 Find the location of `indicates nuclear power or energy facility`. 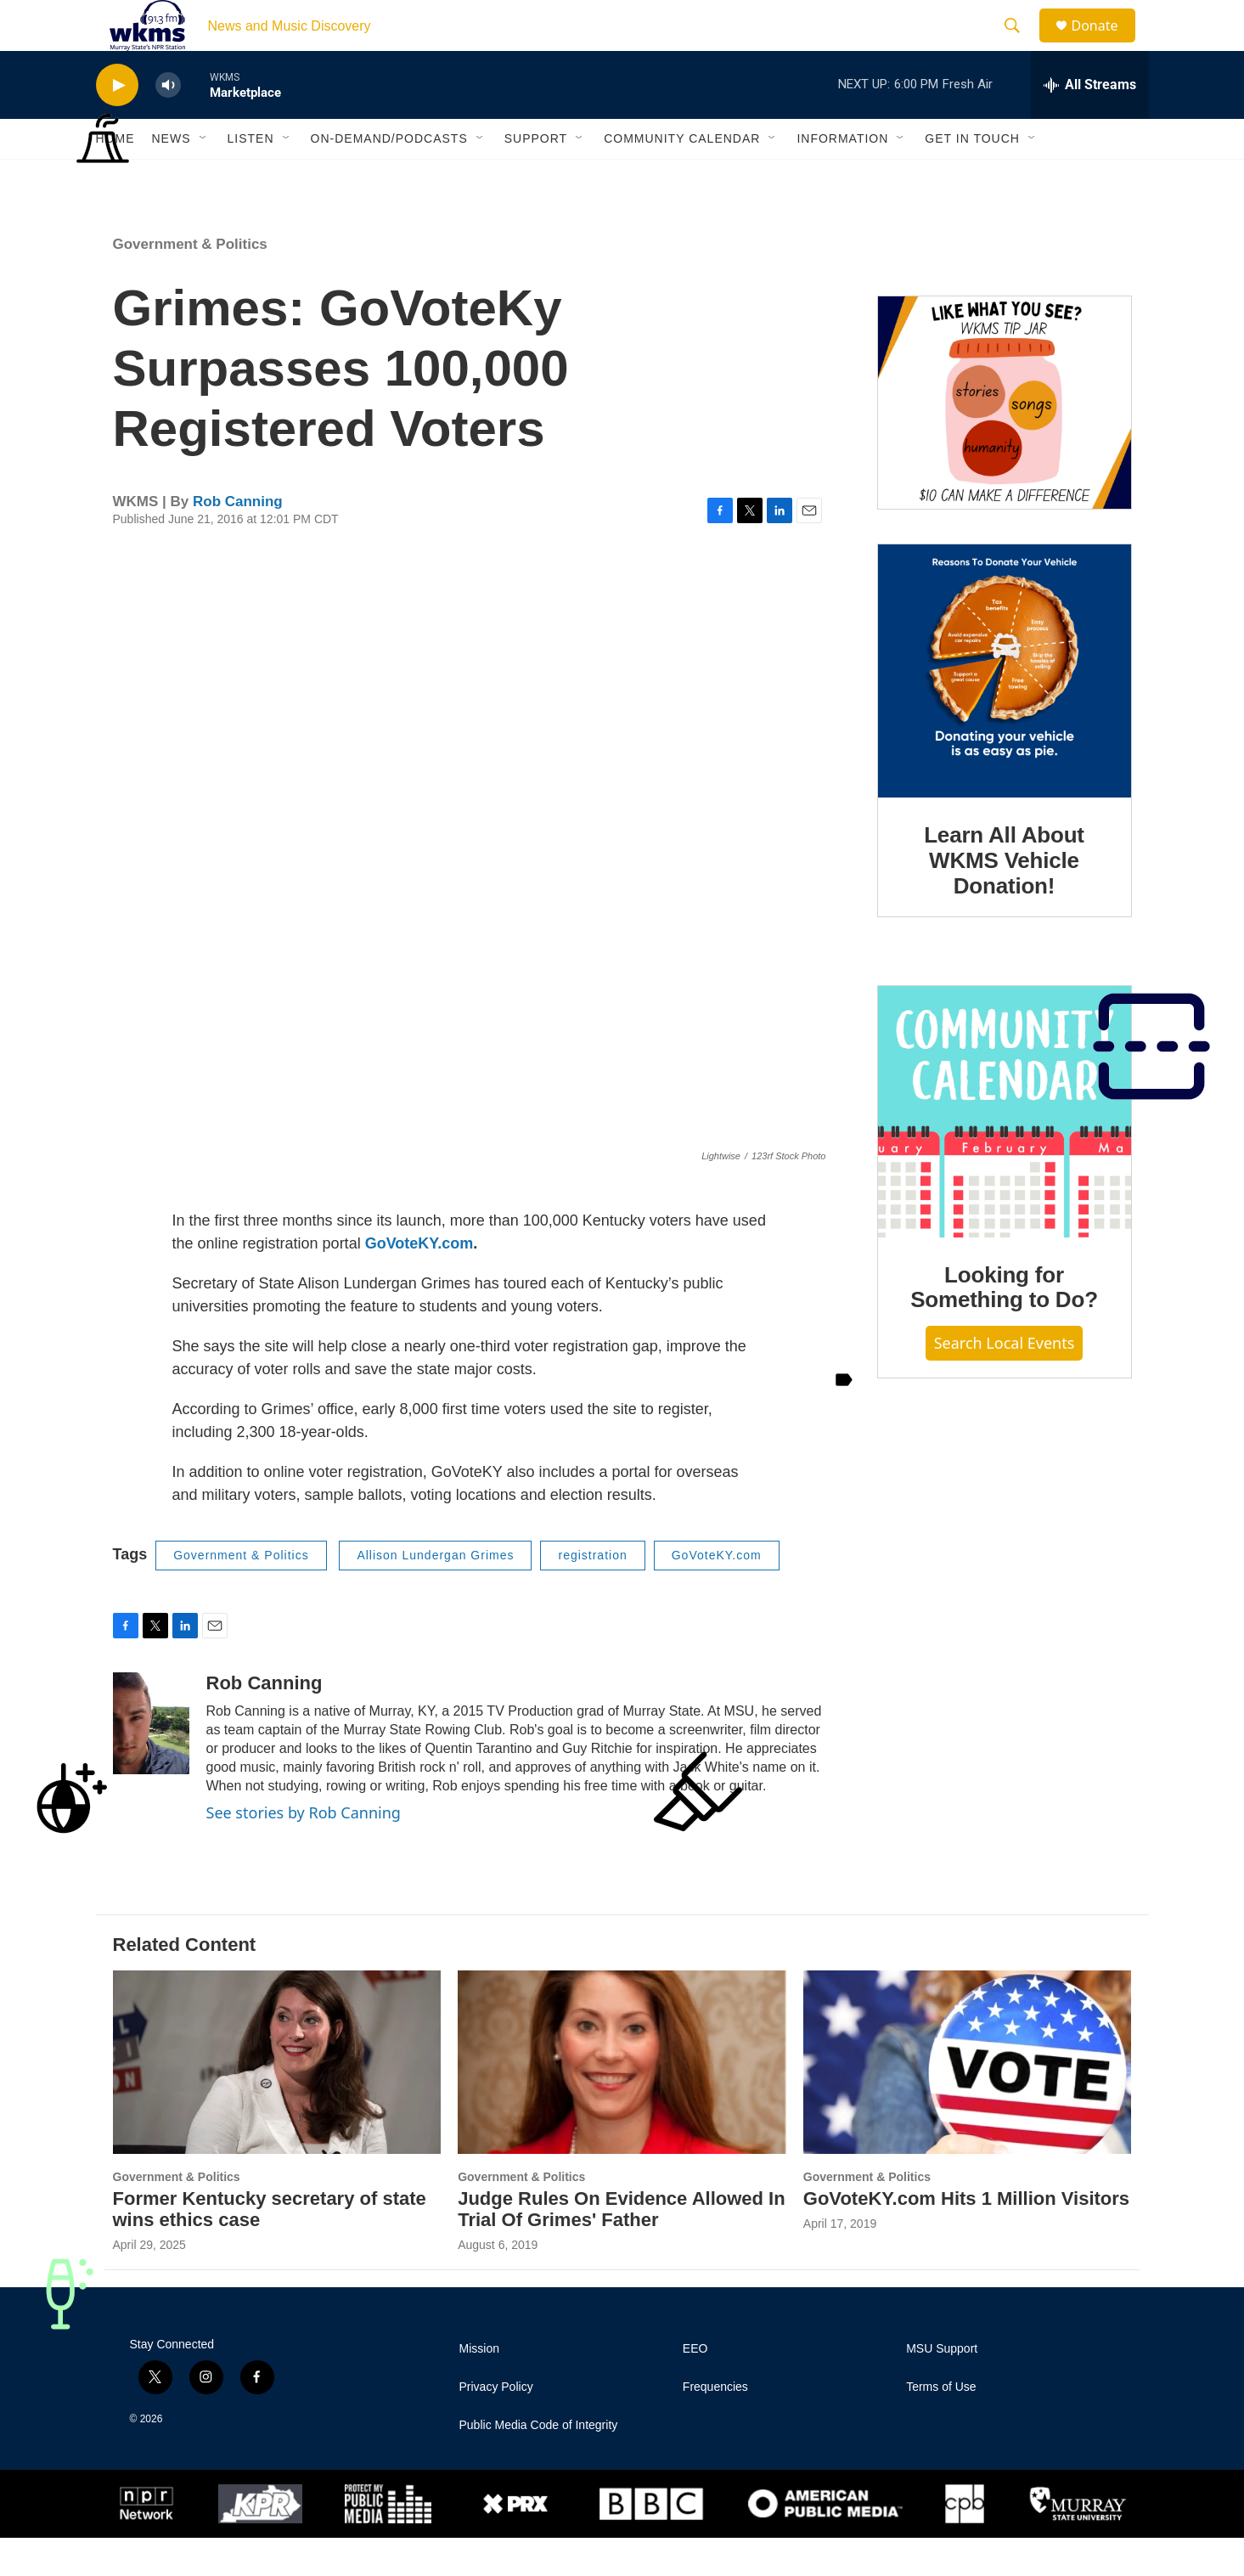

indicates nuclear power or energy facility is located at coordinates (103, 142).